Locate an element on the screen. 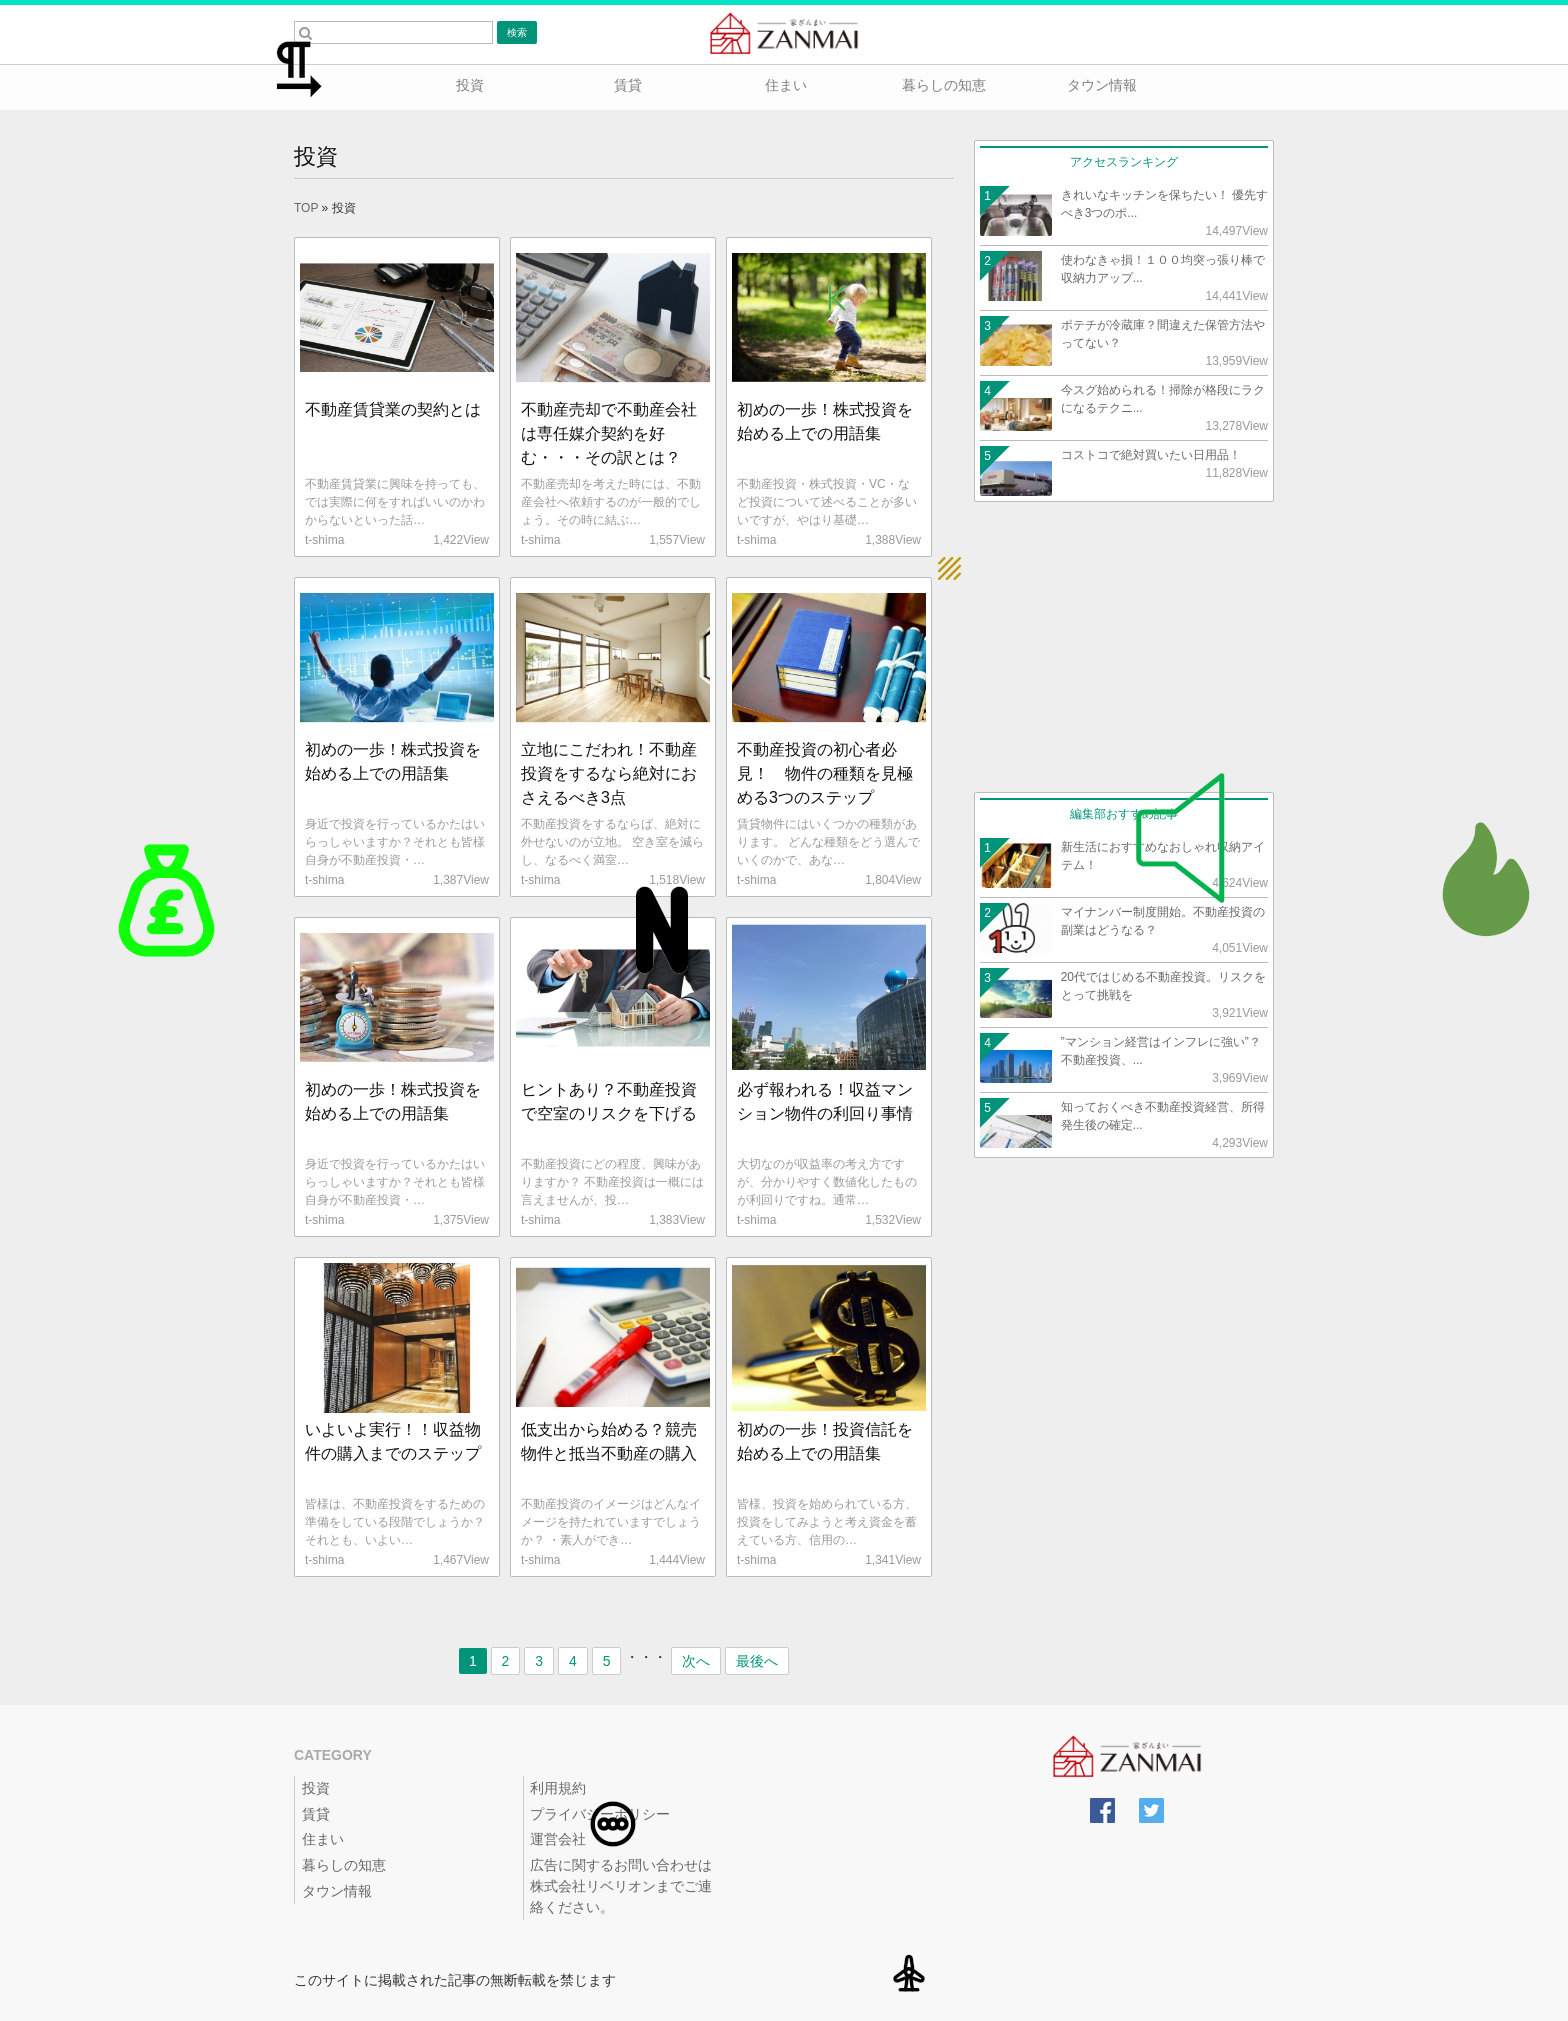  indicates an item starting with the letter n is located at coordinates (662, 930).